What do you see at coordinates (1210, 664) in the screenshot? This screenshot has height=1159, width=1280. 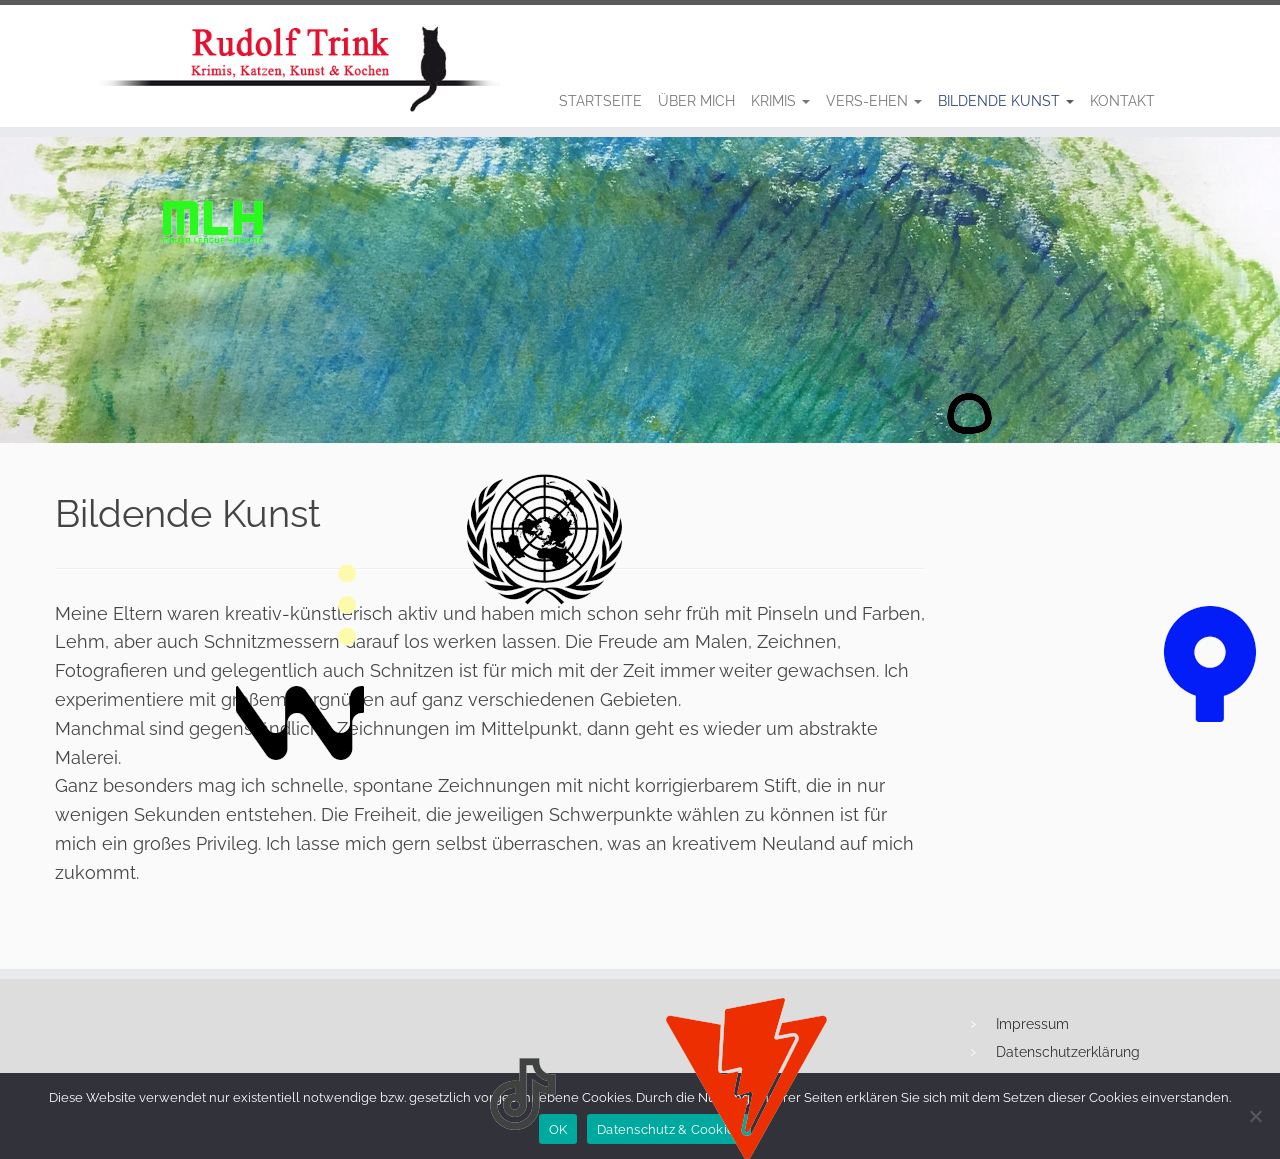 I see `open sourcetree git client` at bounding box center [1210, 664].